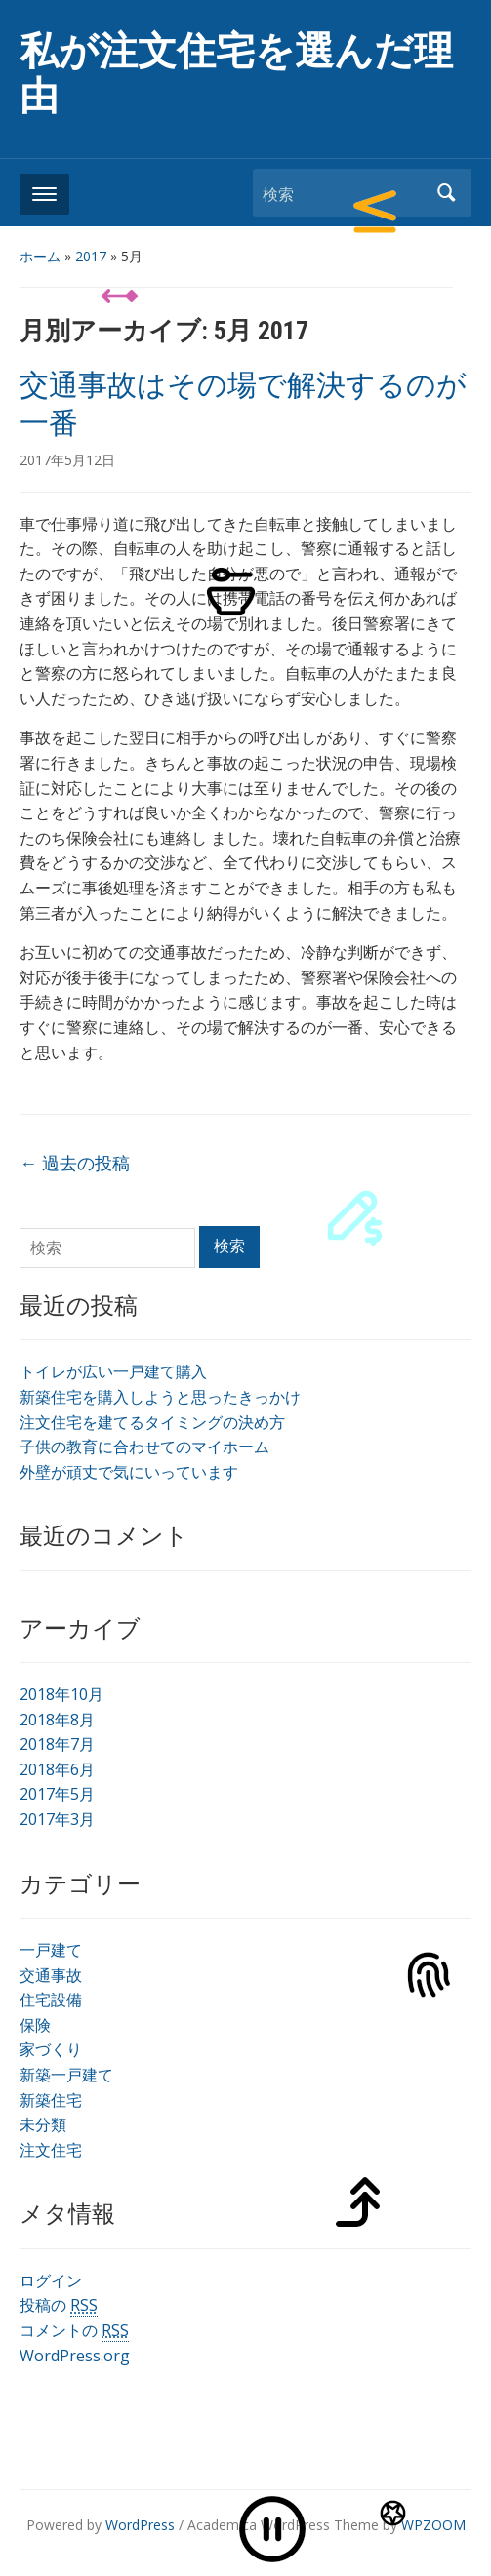  I want to click on edit pricing or cost information, so click(353, 1214).